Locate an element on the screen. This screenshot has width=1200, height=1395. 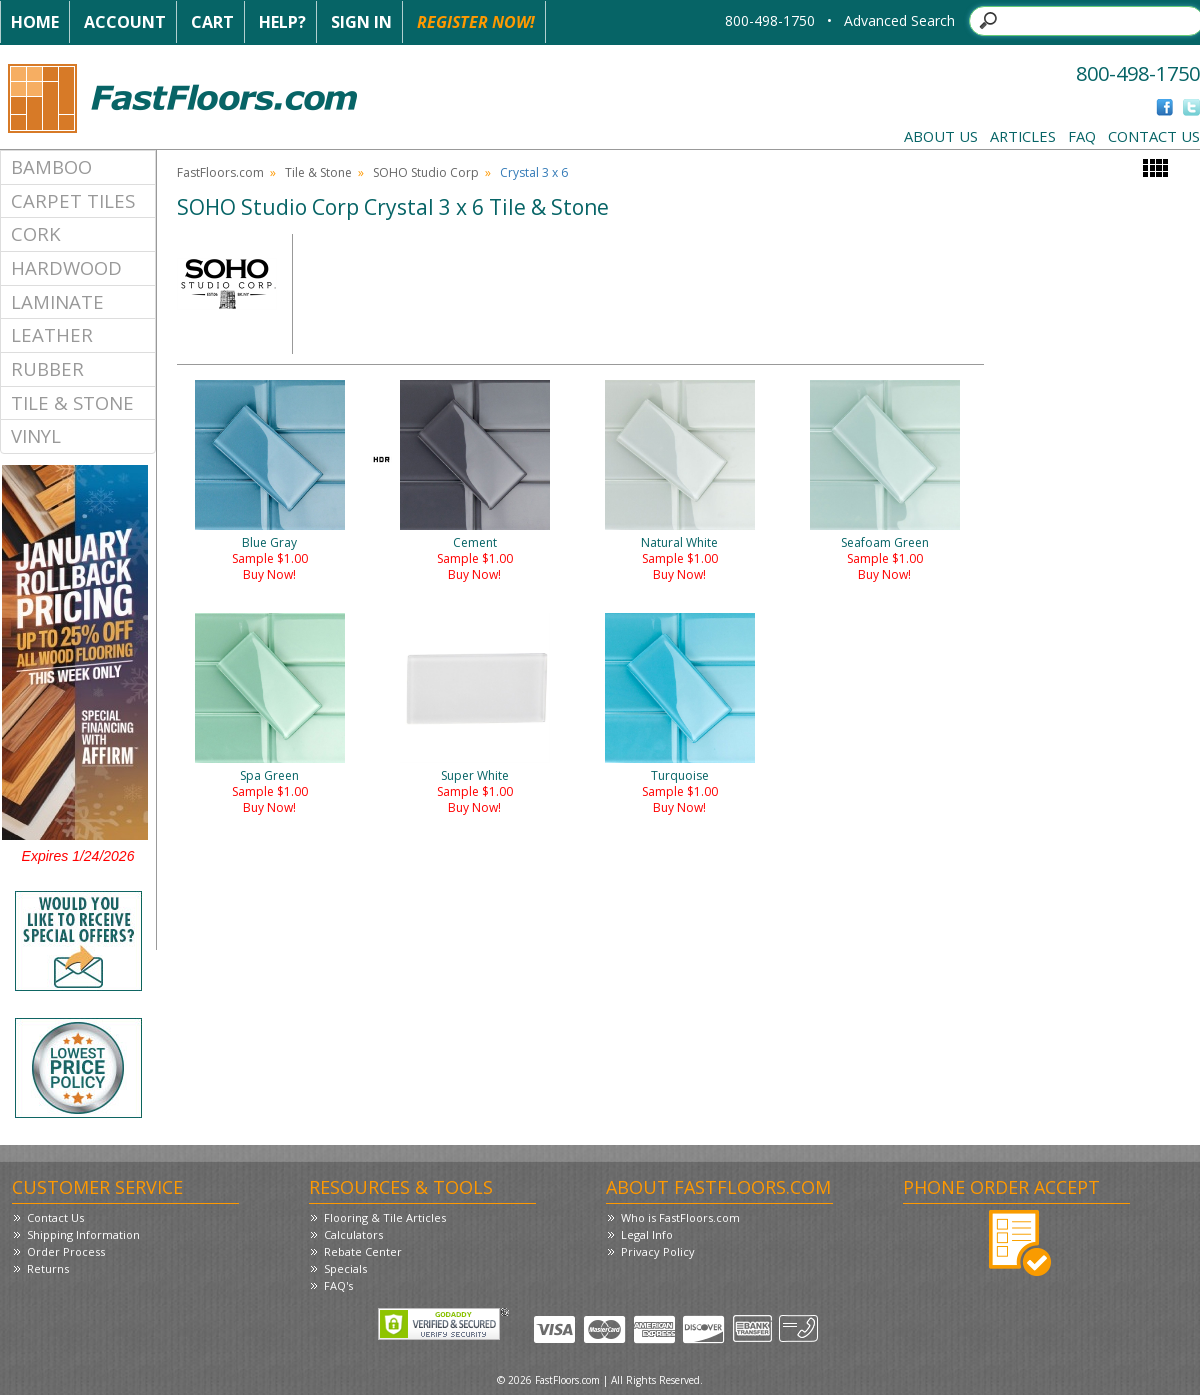
switch to comfortable grid view is located at coordinates (1155, 168).